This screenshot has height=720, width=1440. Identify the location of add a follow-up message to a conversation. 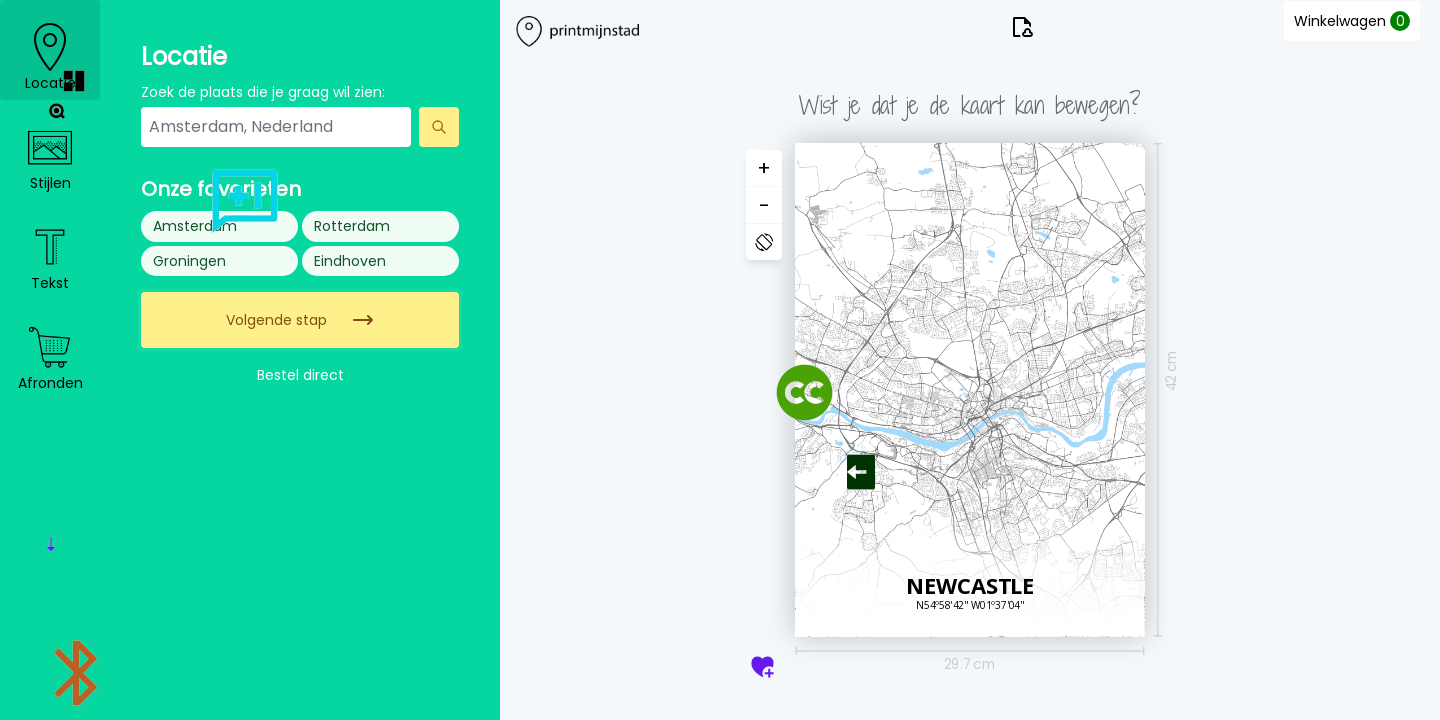
(245, 199).